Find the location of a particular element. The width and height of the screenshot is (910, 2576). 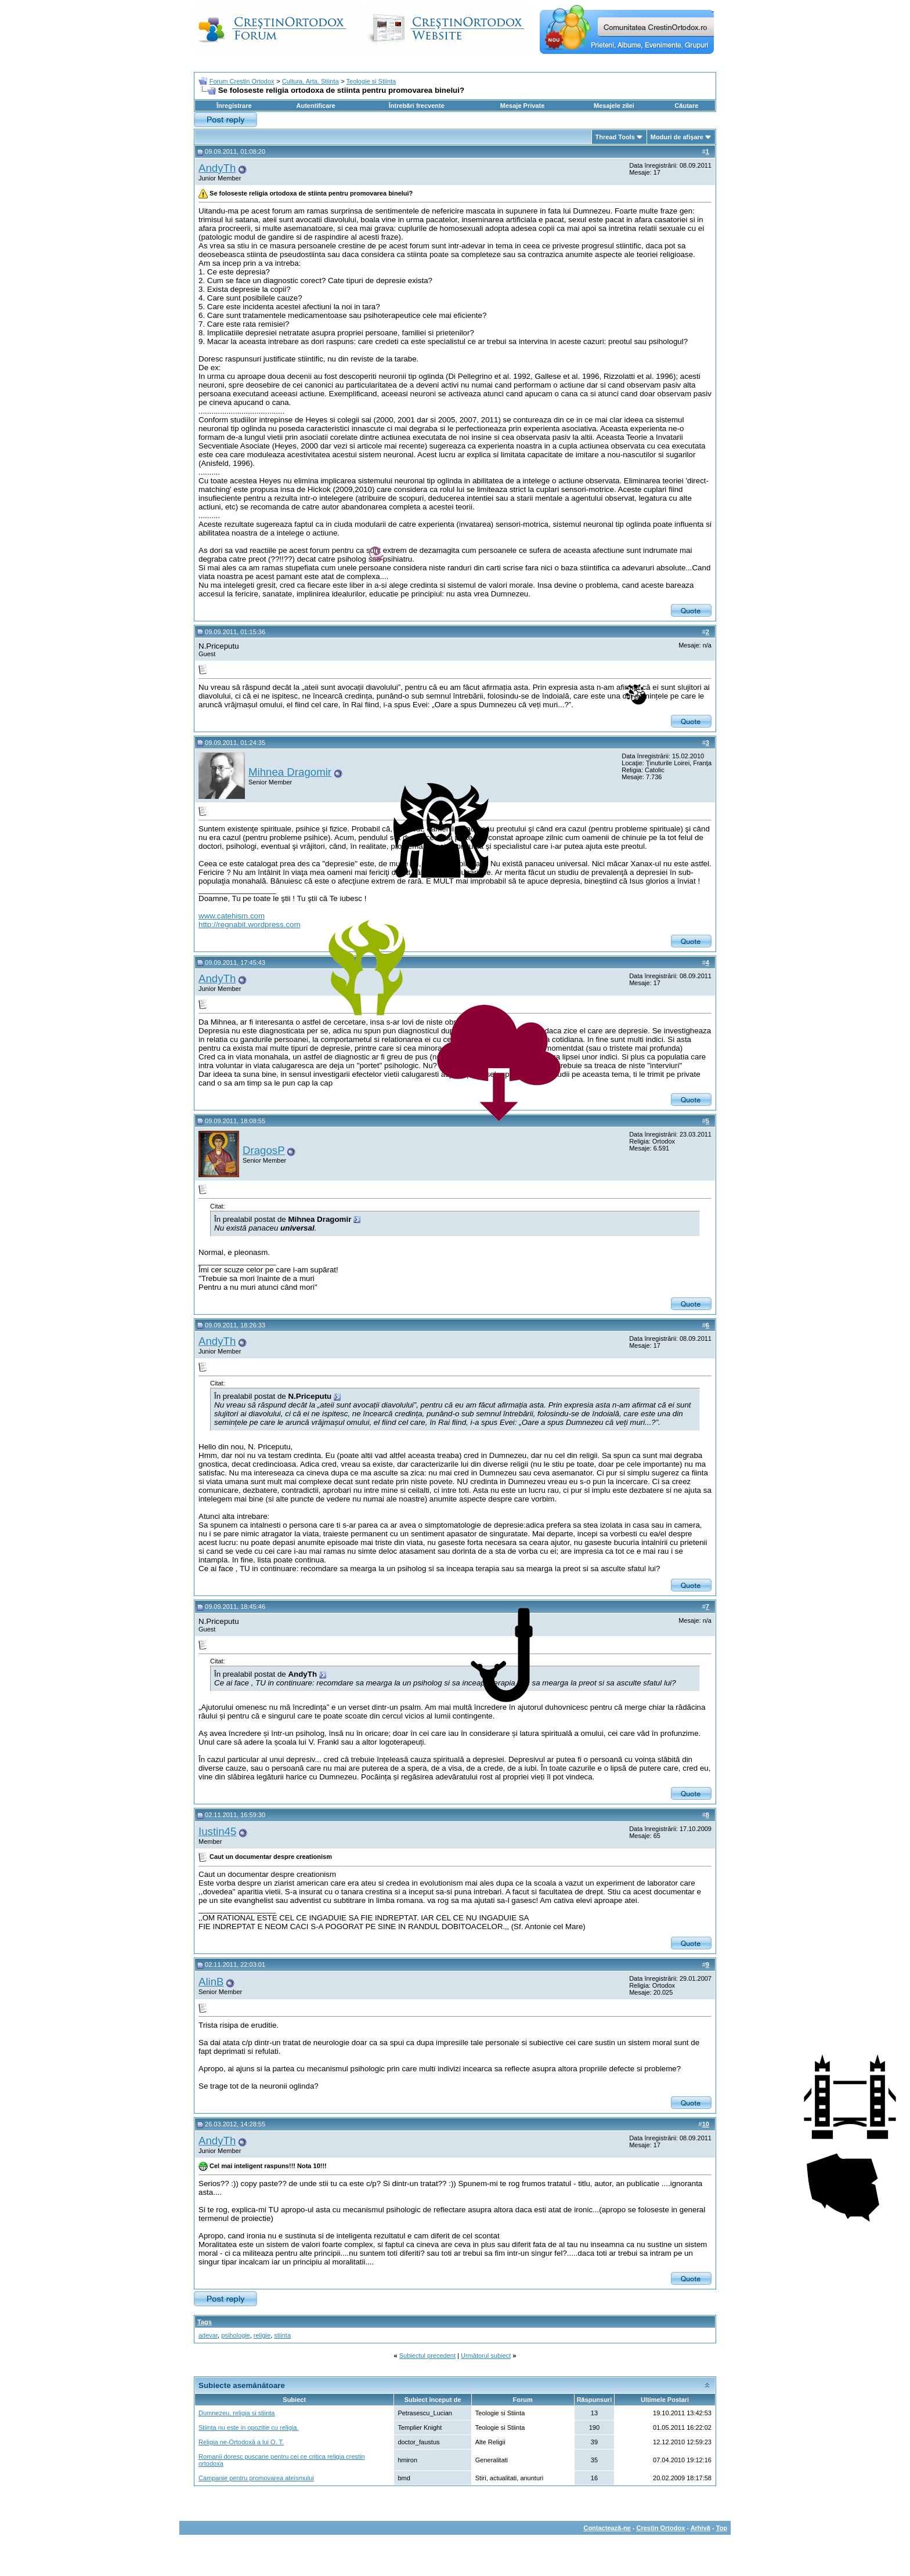

indicates a hot streak or trending status is located at coordinates (366, 968).